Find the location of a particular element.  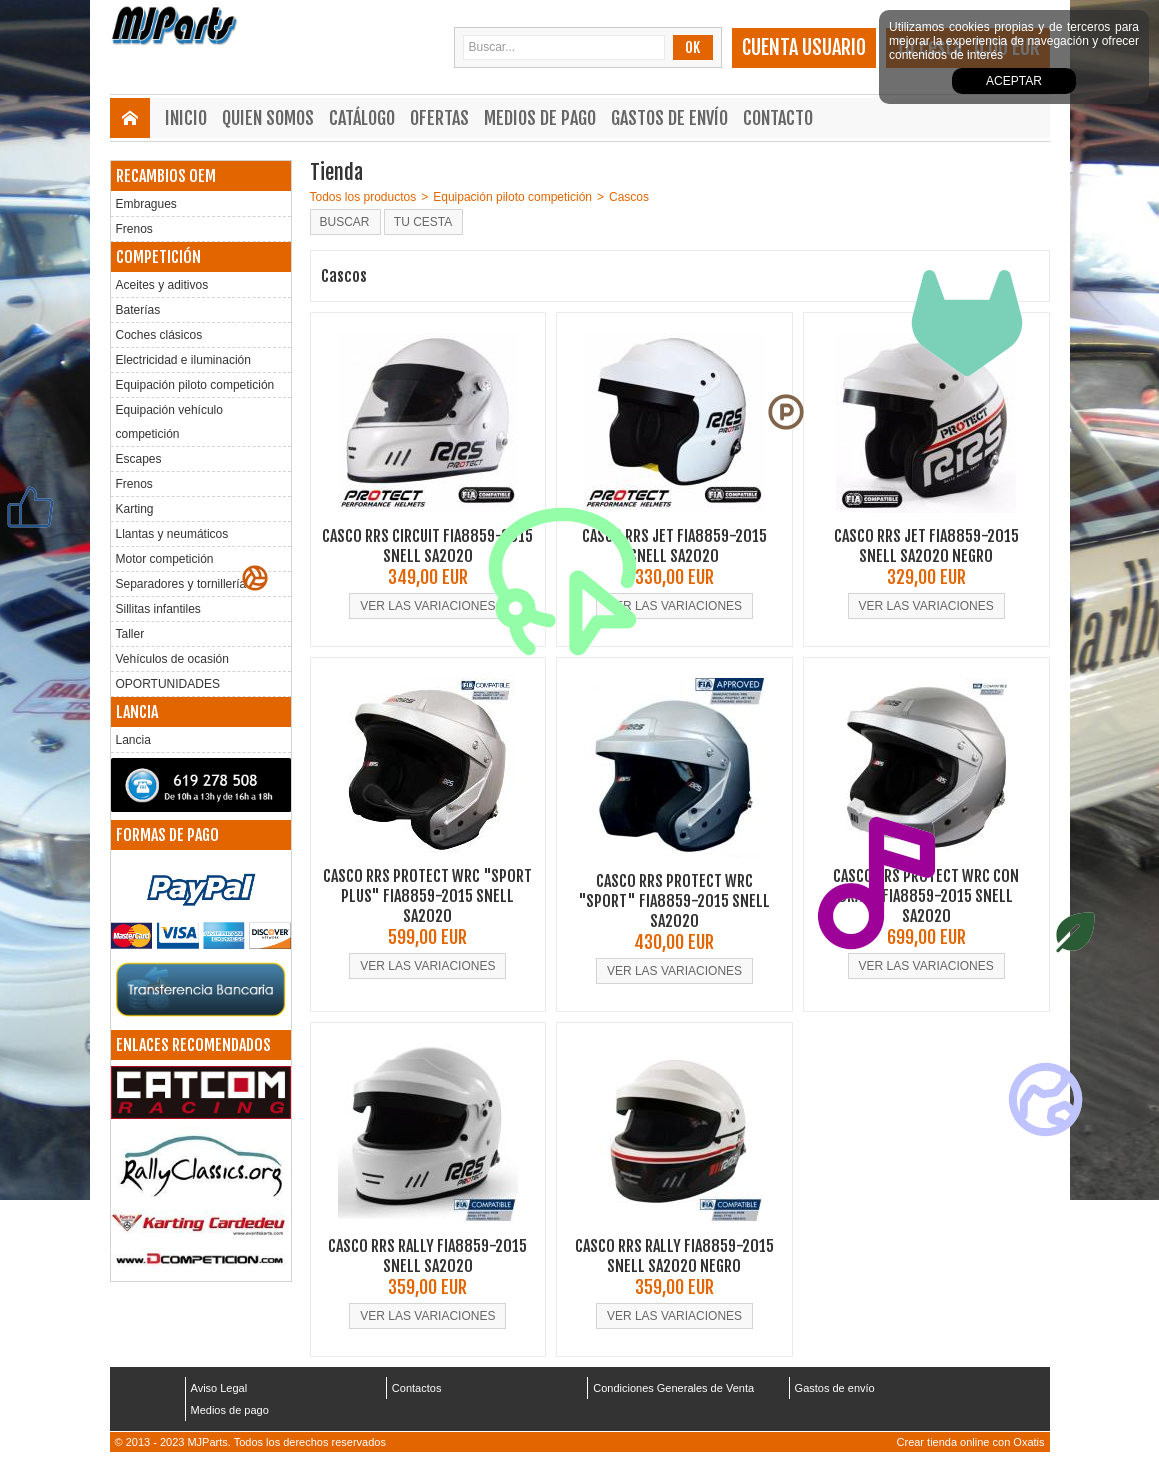

switch to international or global settings is located at coordinates (1045, 1099).